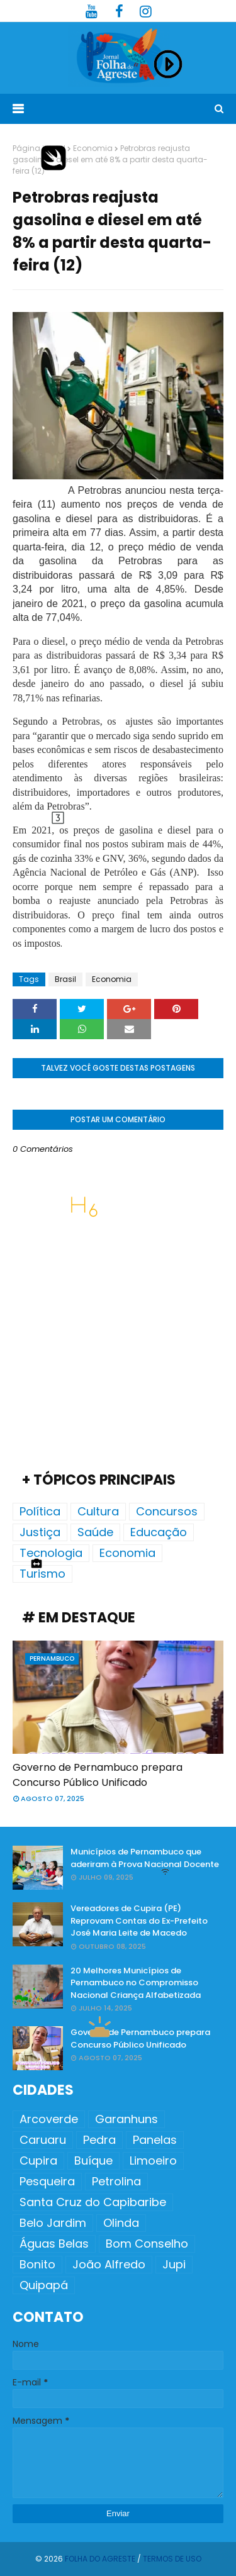 The height and width of the screenshot is (2576, 236). Describe the element at coordinates (37, 1564) in the screenshot. I see `switch between front and rear camera` at that location.